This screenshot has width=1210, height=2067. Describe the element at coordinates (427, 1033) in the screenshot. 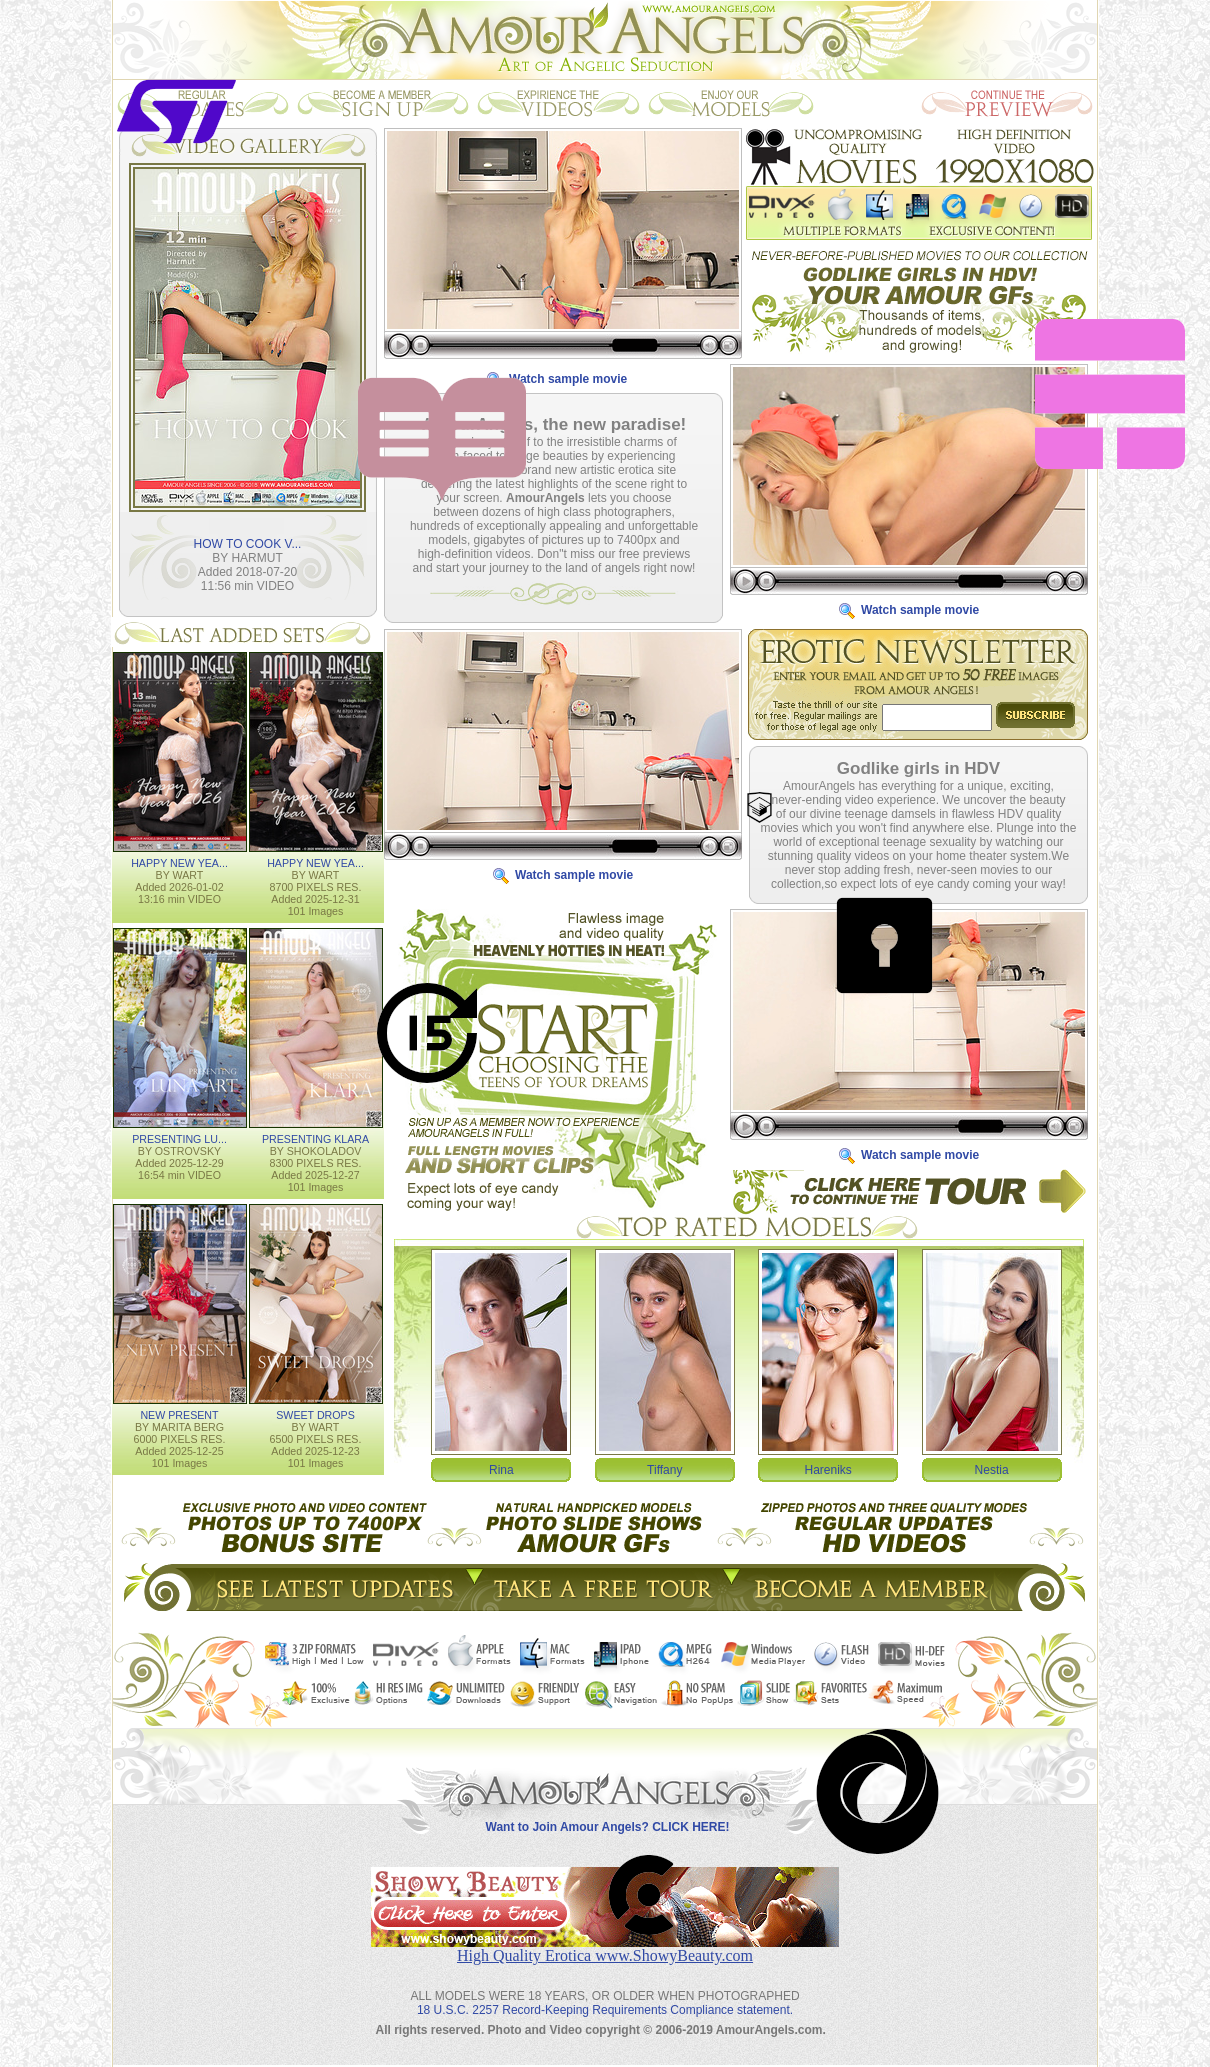

I see `skip forward 15 seconds` at that location.